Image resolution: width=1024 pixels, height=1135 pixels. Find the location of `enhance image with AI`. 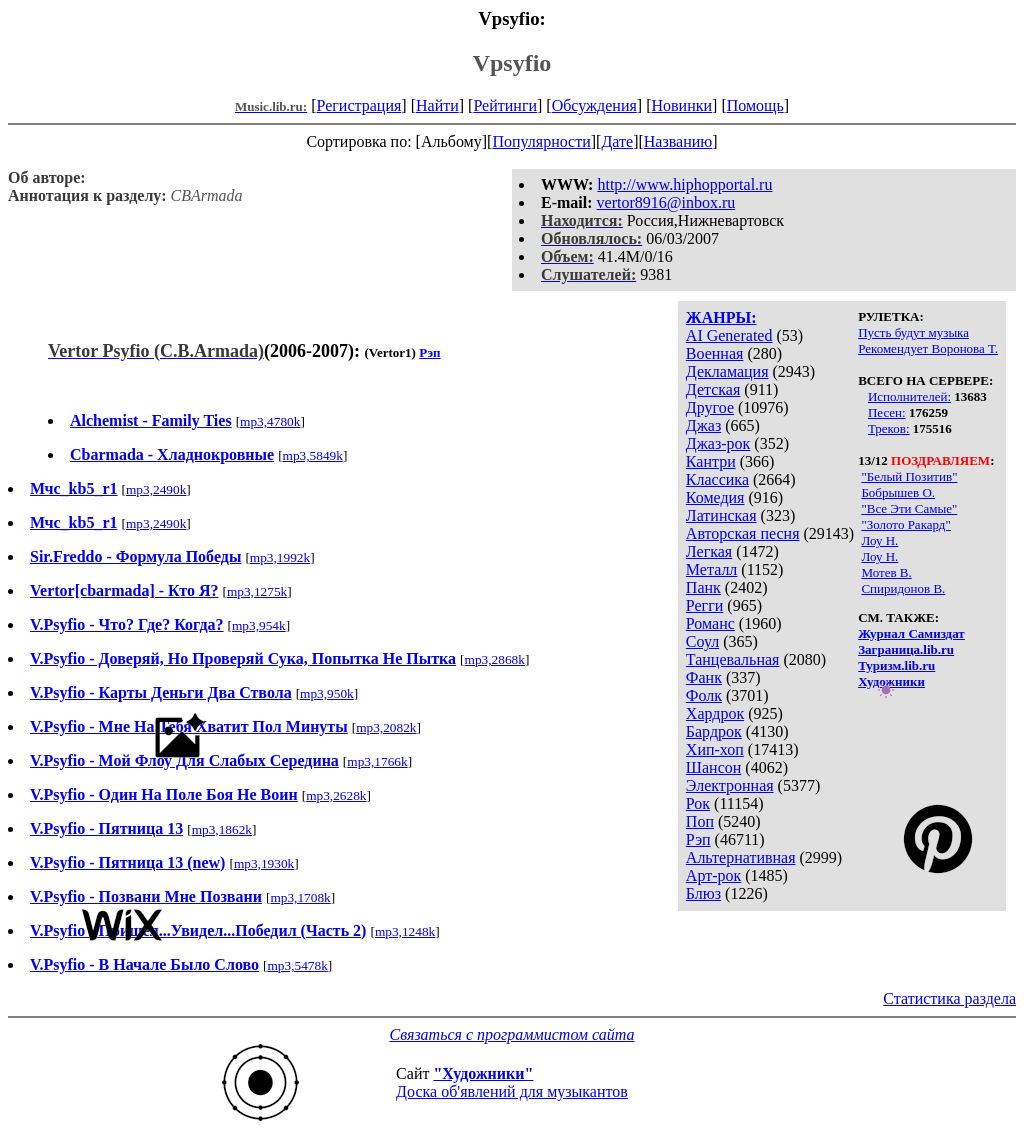

enhance image with AI is located at coordinates (177, 737).